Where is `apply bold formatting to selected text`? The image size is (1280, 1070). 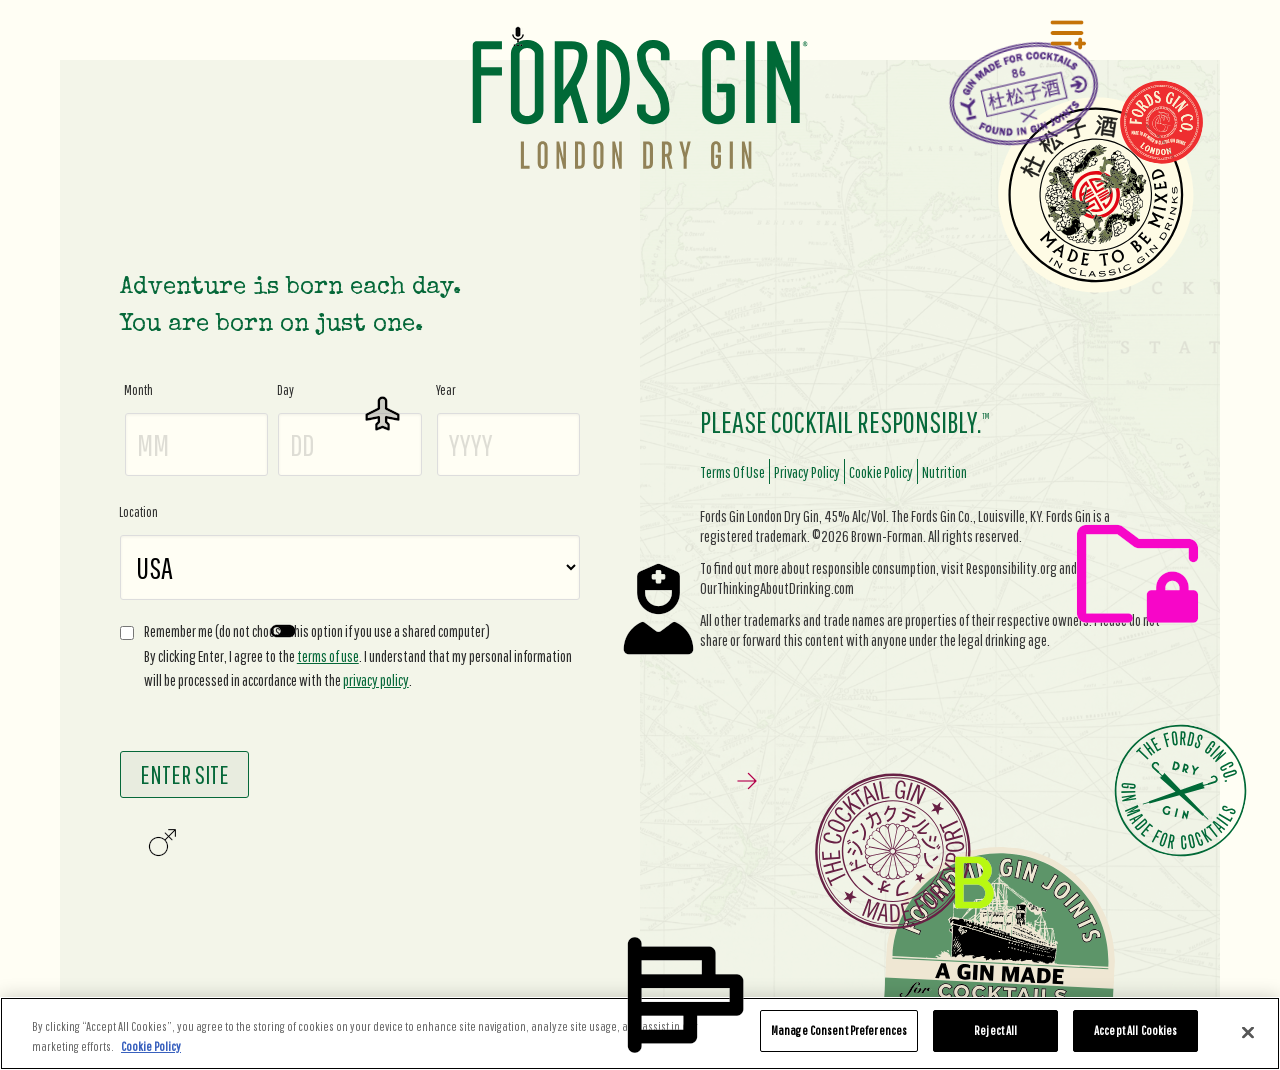
apply bold formatting to selected text is located at coordinates (974, 882).